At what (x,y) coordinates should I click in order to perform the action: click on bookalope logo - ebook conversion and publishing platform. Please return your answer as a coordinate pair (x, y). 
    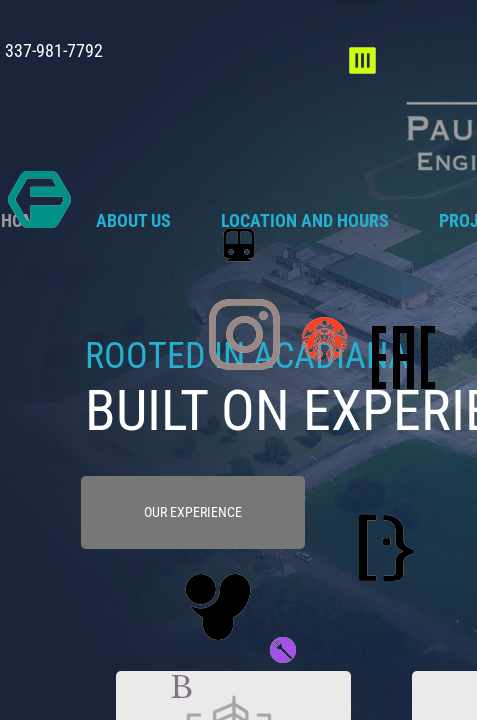
    Looking at the image, I should click on (181, 686).